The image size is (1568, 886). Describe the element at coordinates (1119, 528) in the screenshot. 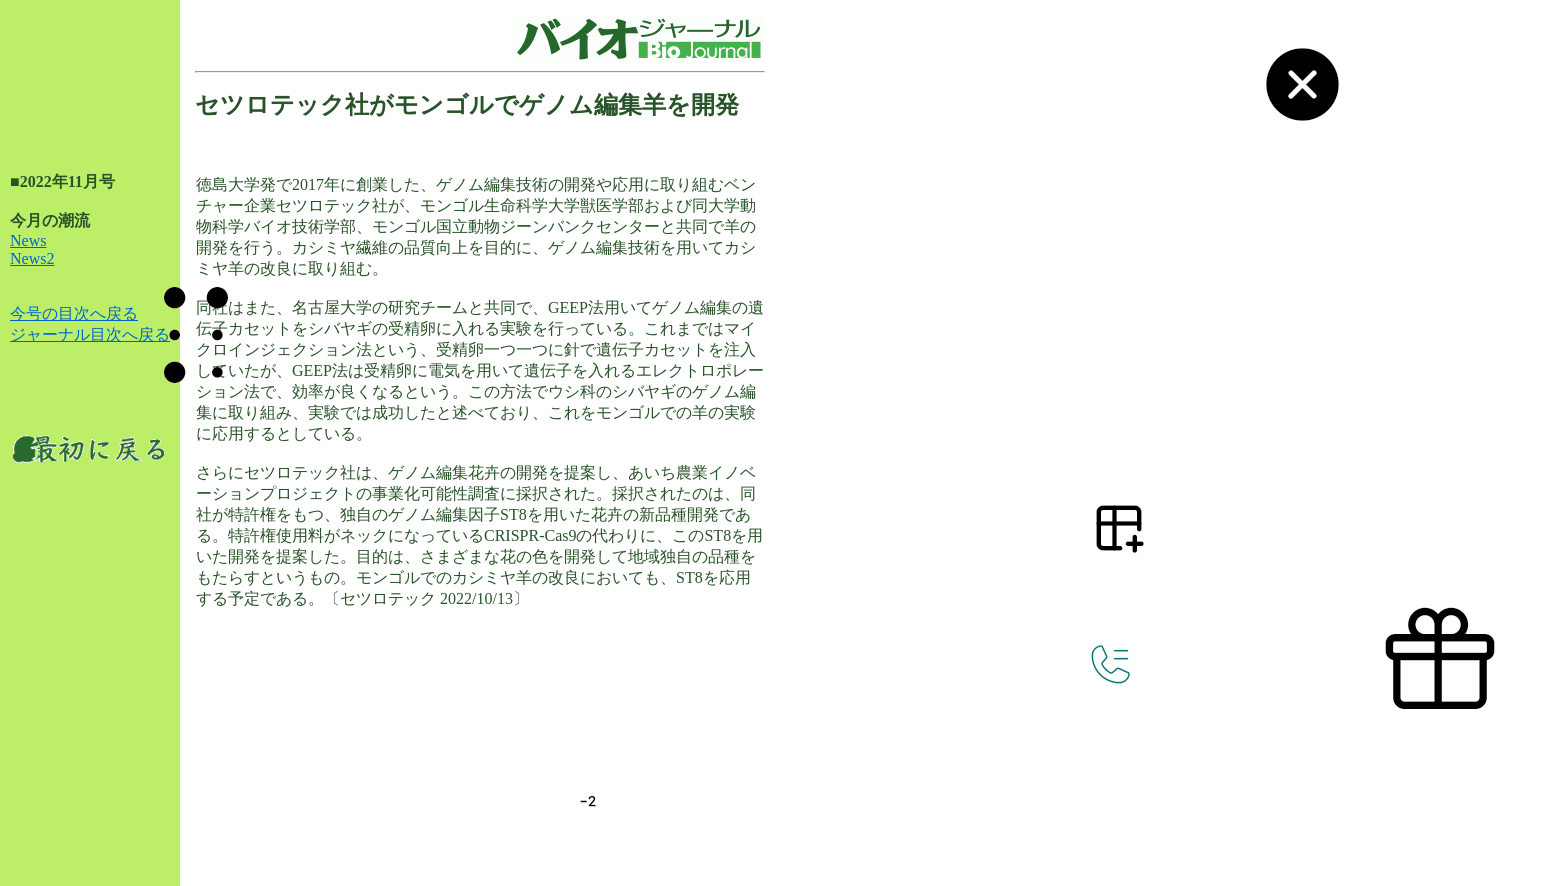

I see `add a new table or spreadsheet` at that location.